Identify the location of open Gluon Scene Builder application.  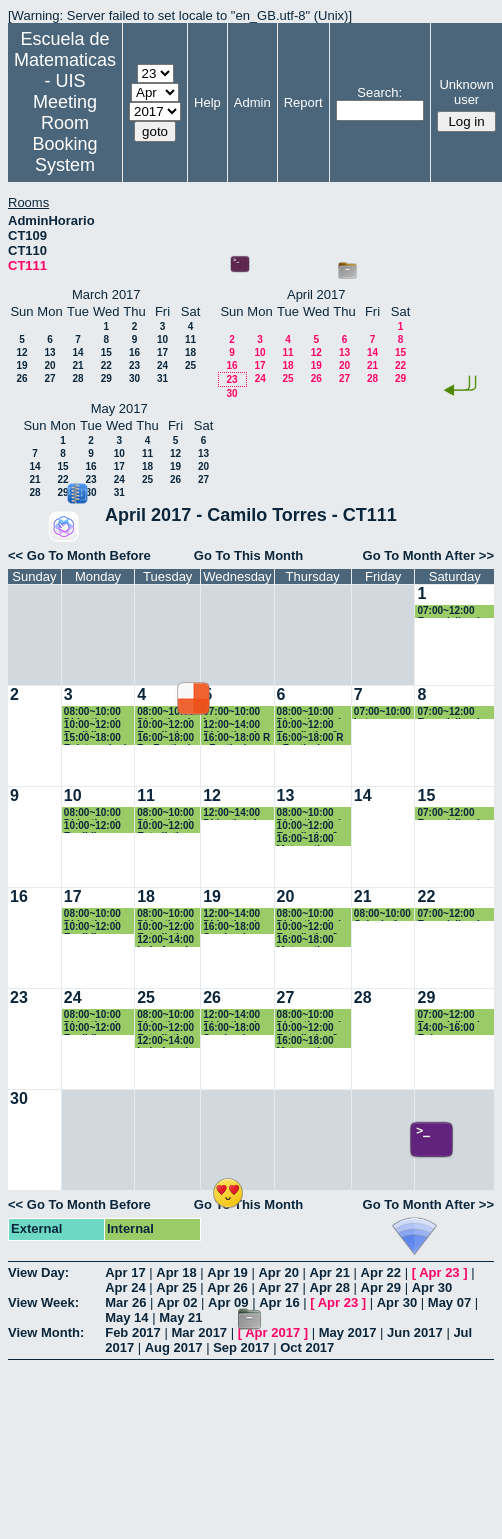
(63, 527).